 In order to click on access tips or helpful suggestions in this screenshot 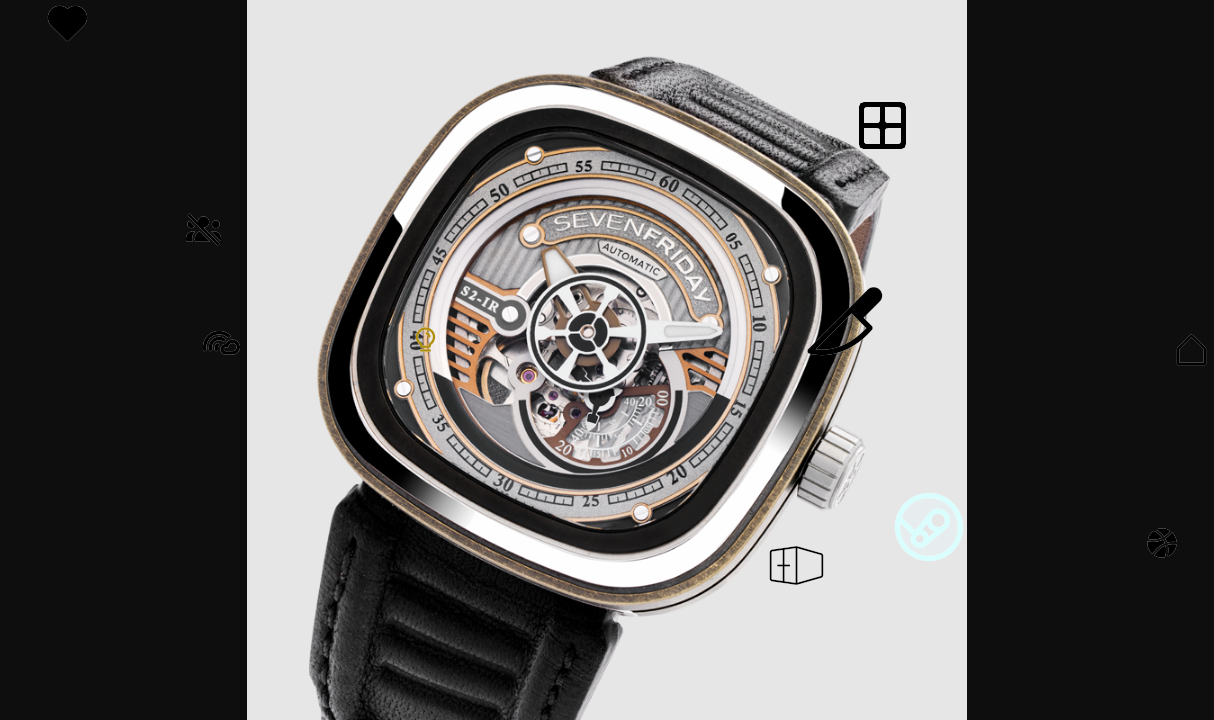, I will do `click(425, 339)`.